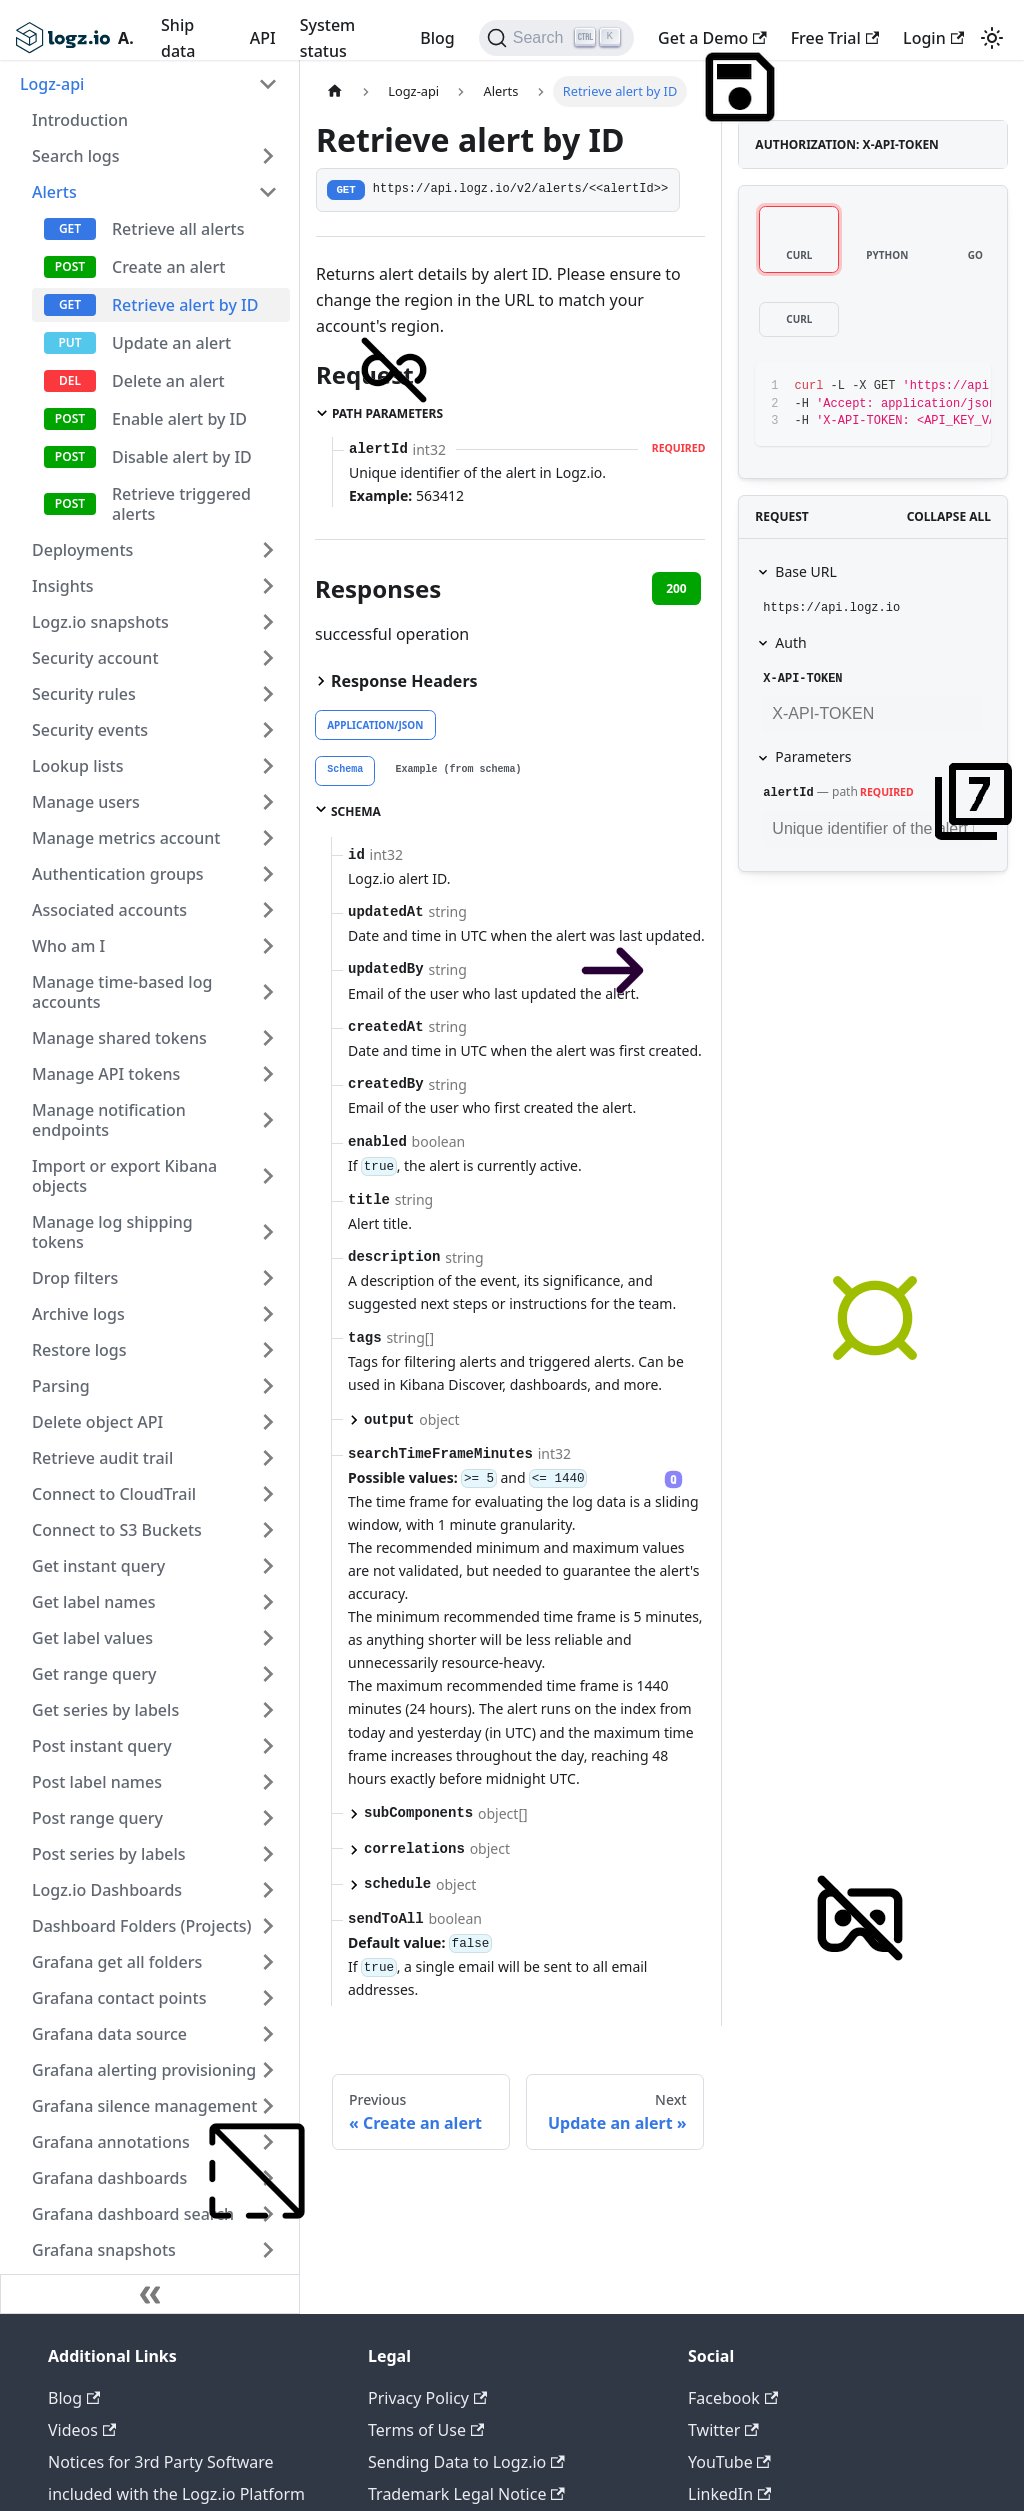 The width and height of the screenshot is (1024, 2511). I want to click on indicates 7 items or notifications, so click(973, 801).